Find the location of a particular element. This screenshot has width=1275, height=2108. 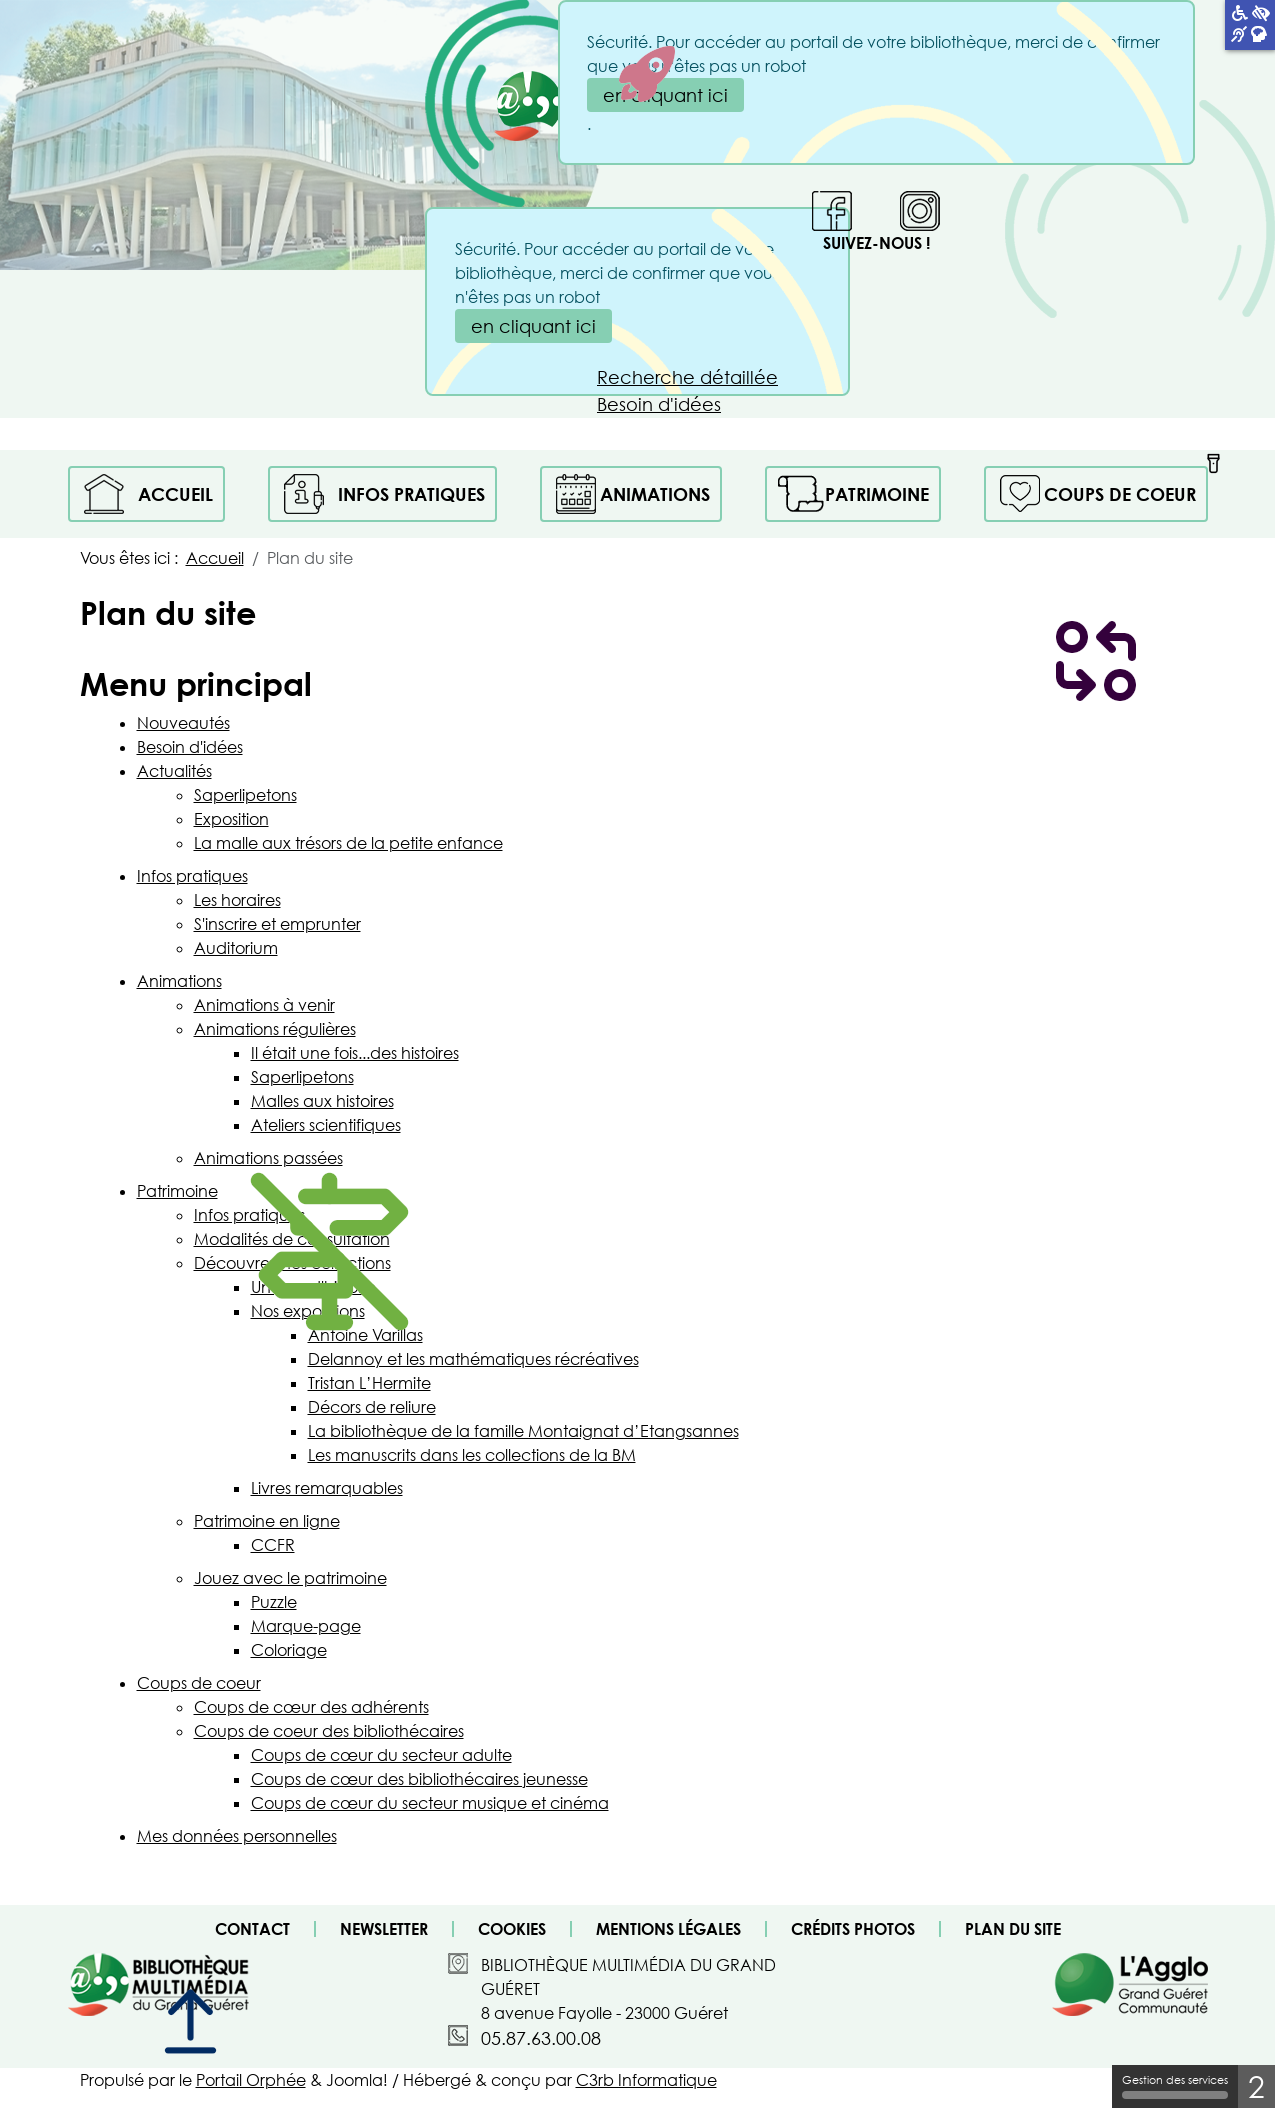

launch or deploy an application is located at coordinates (647, 74).